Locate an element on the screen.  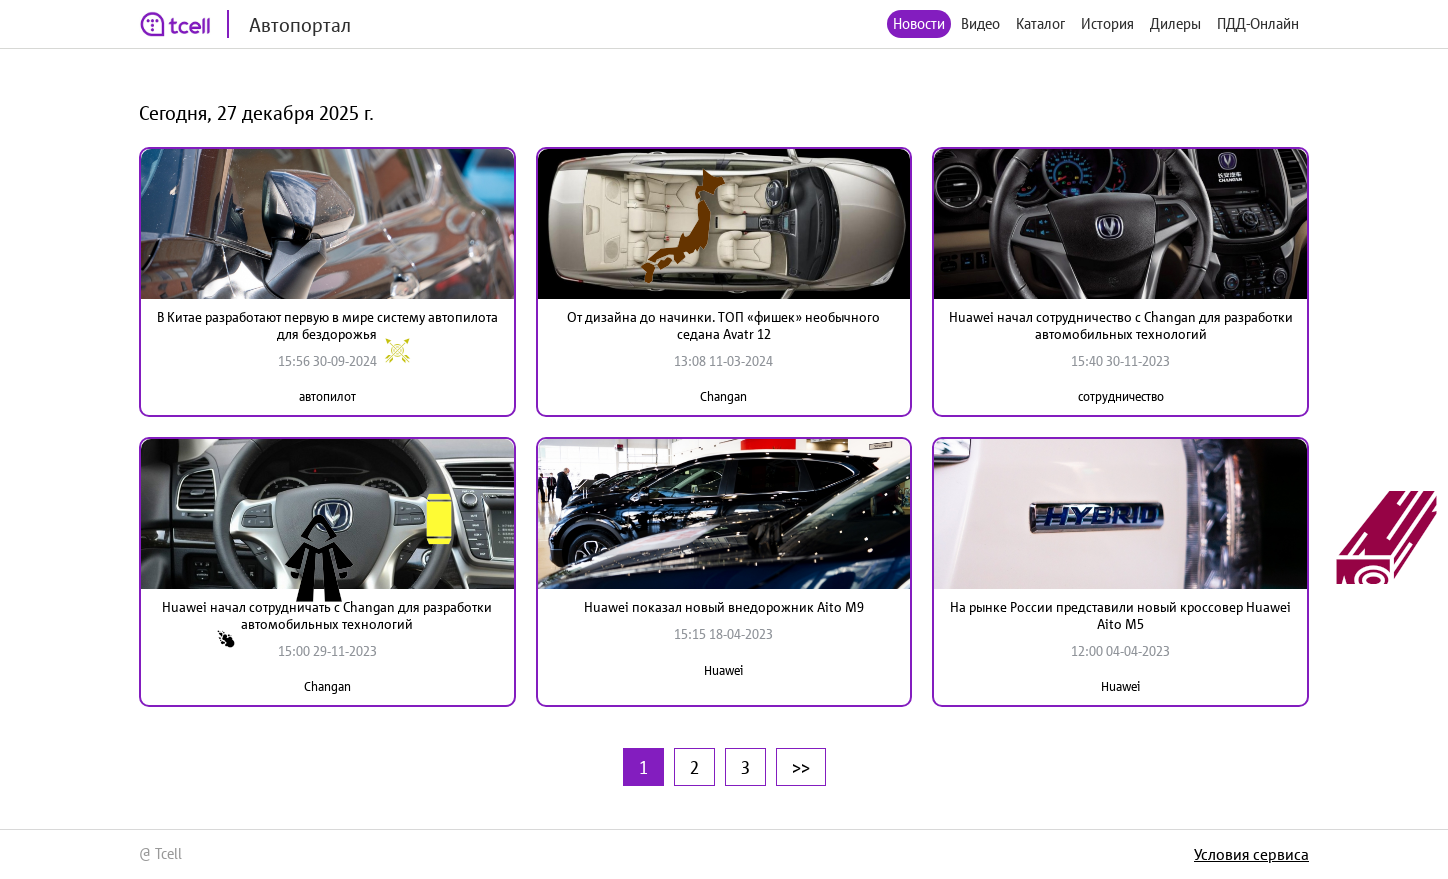
view targeting or precision settings is located at coordinates (397, 350).